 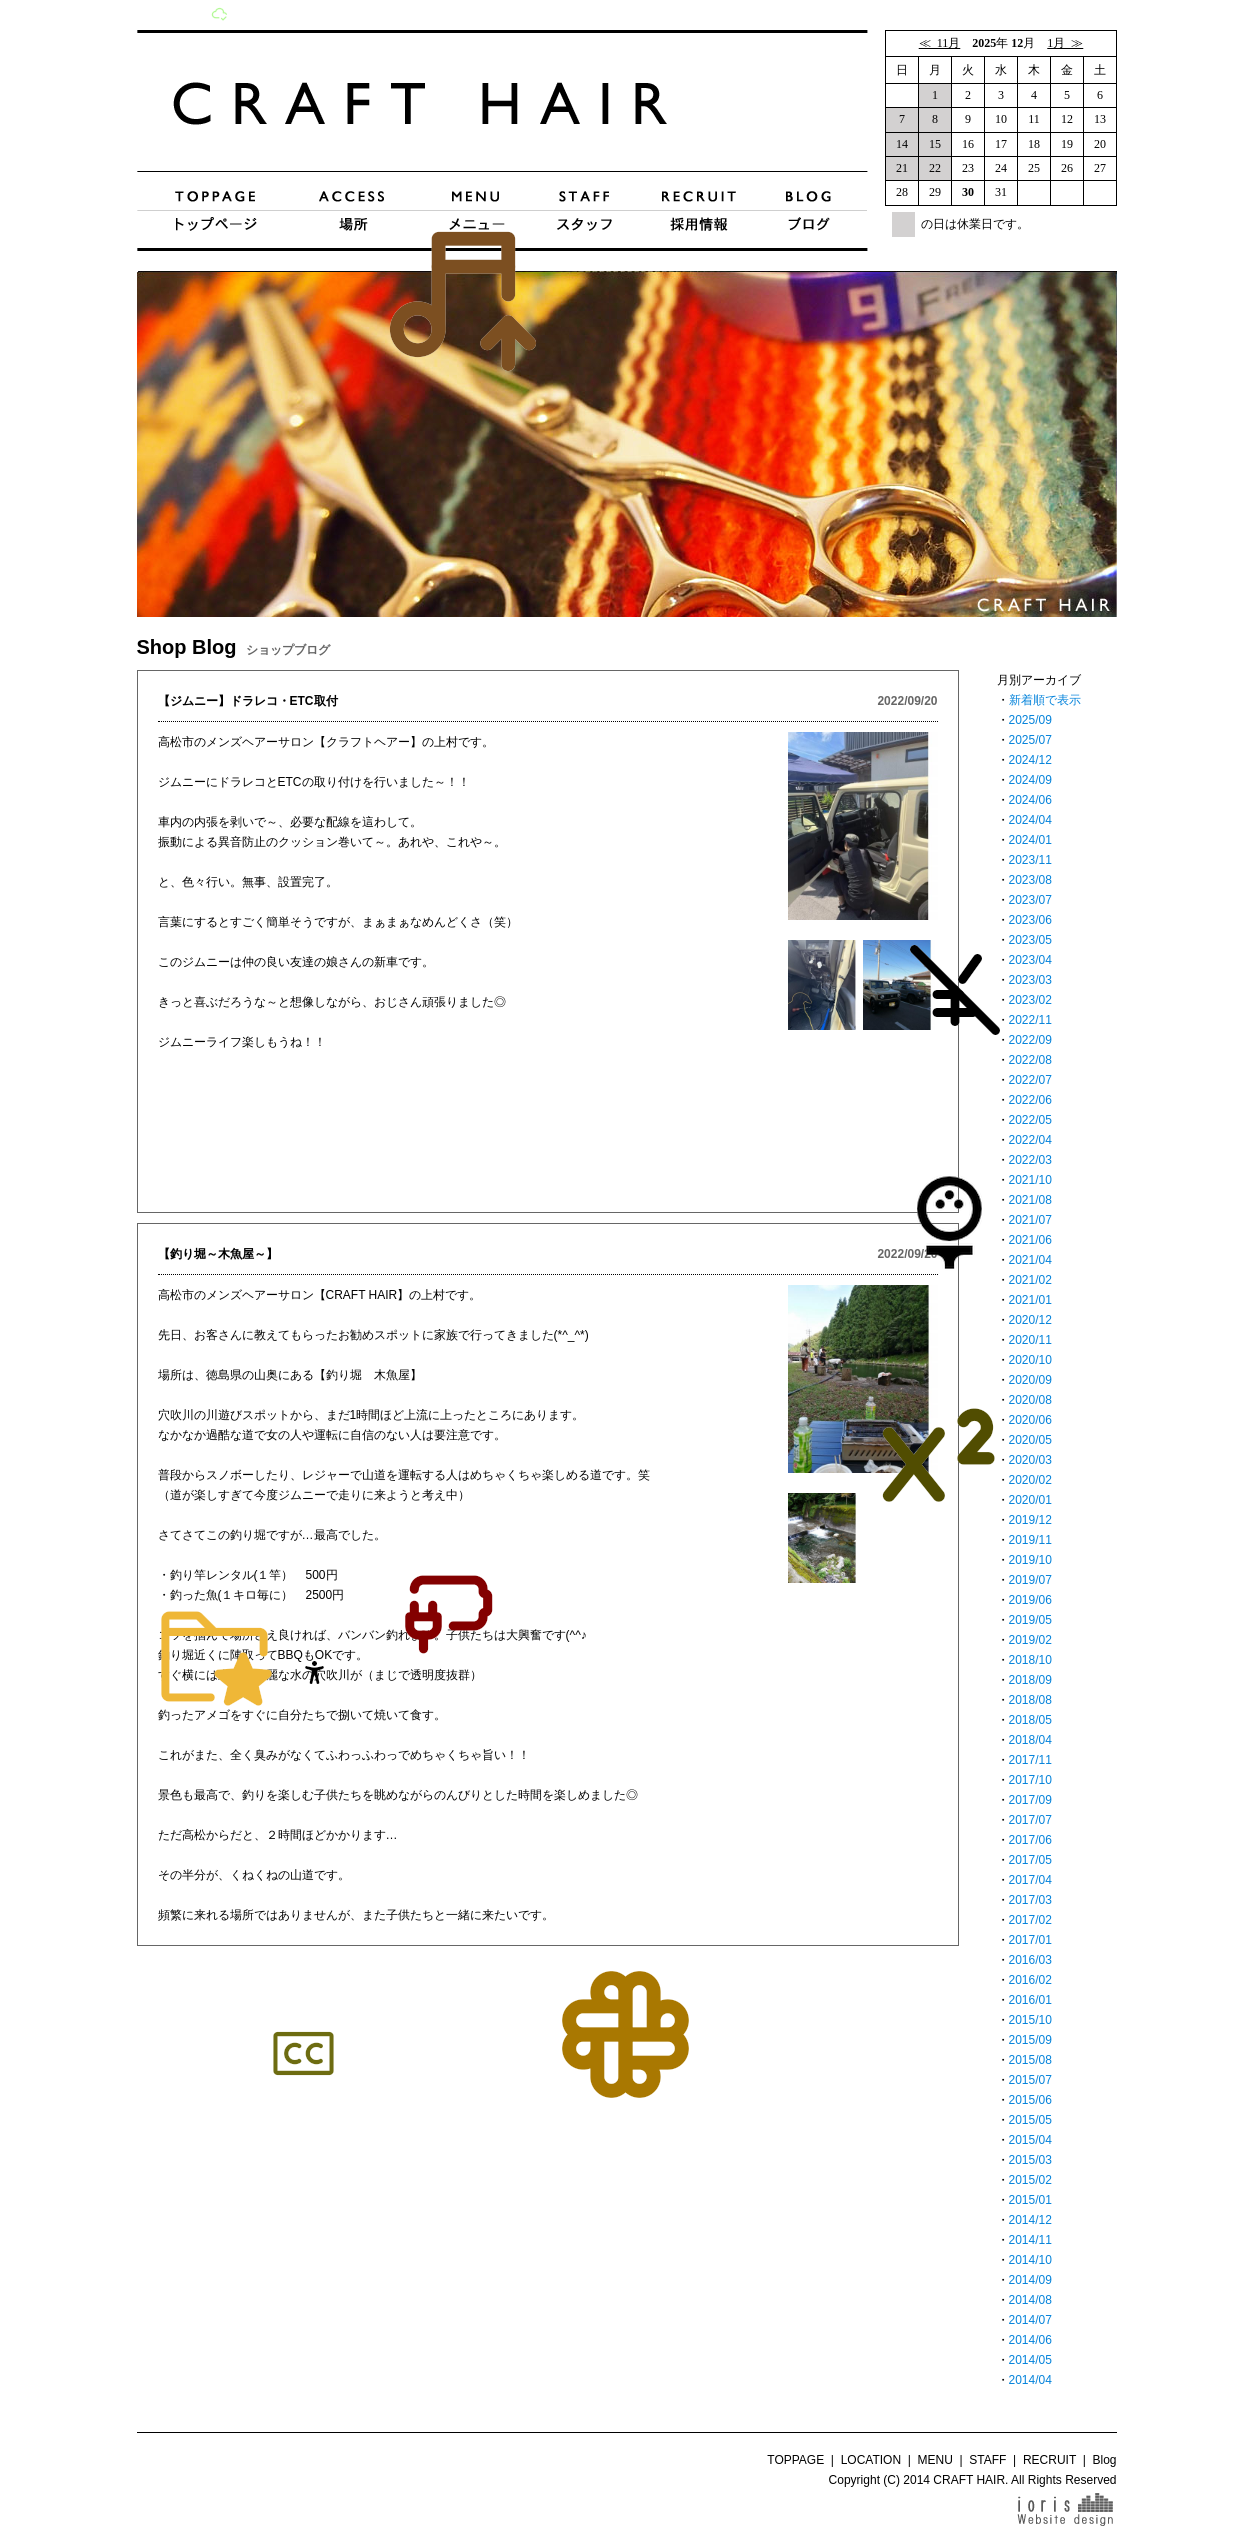 What do you see at coordinates (303, 2053) in the screenshot?
I see `enable closed captions for video content` at bounding box center [303, 2053].